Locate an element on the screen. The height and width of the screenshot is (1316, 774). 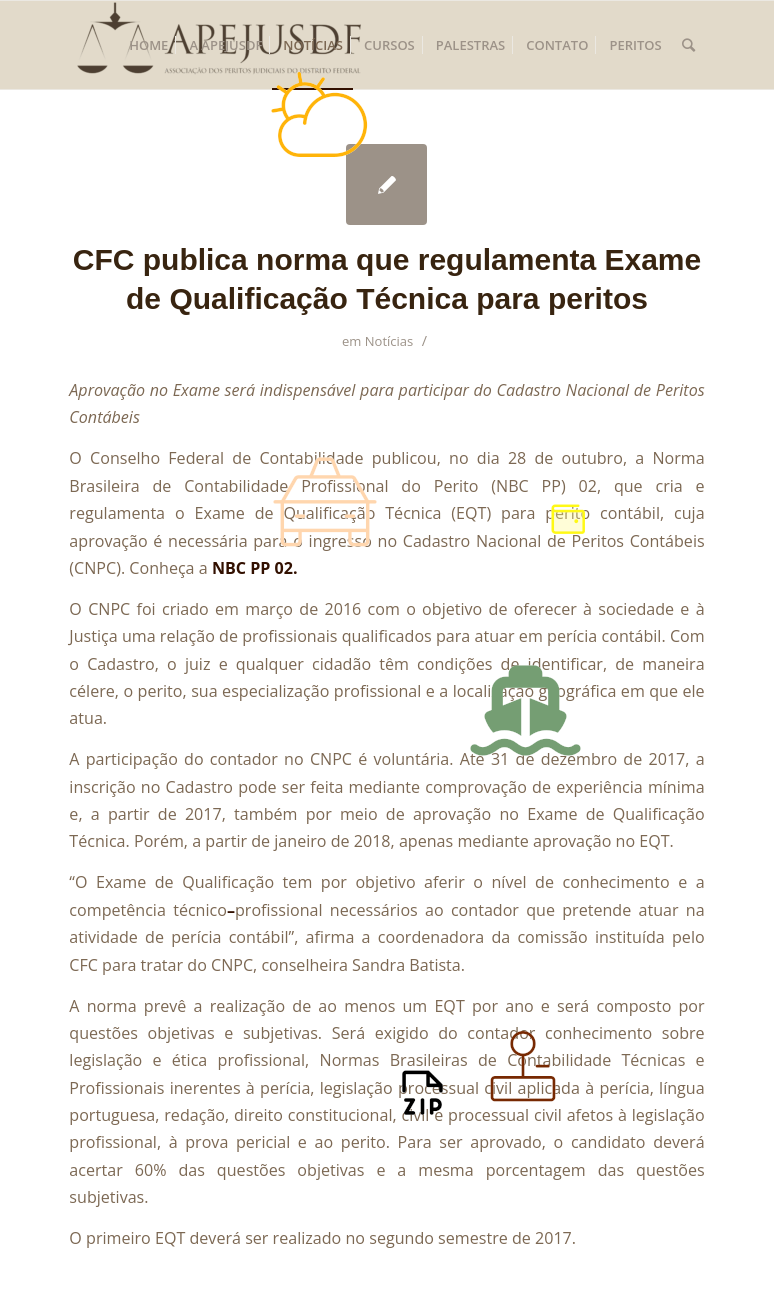
access game controls or gaming features is located at coordinates (523, 1069).